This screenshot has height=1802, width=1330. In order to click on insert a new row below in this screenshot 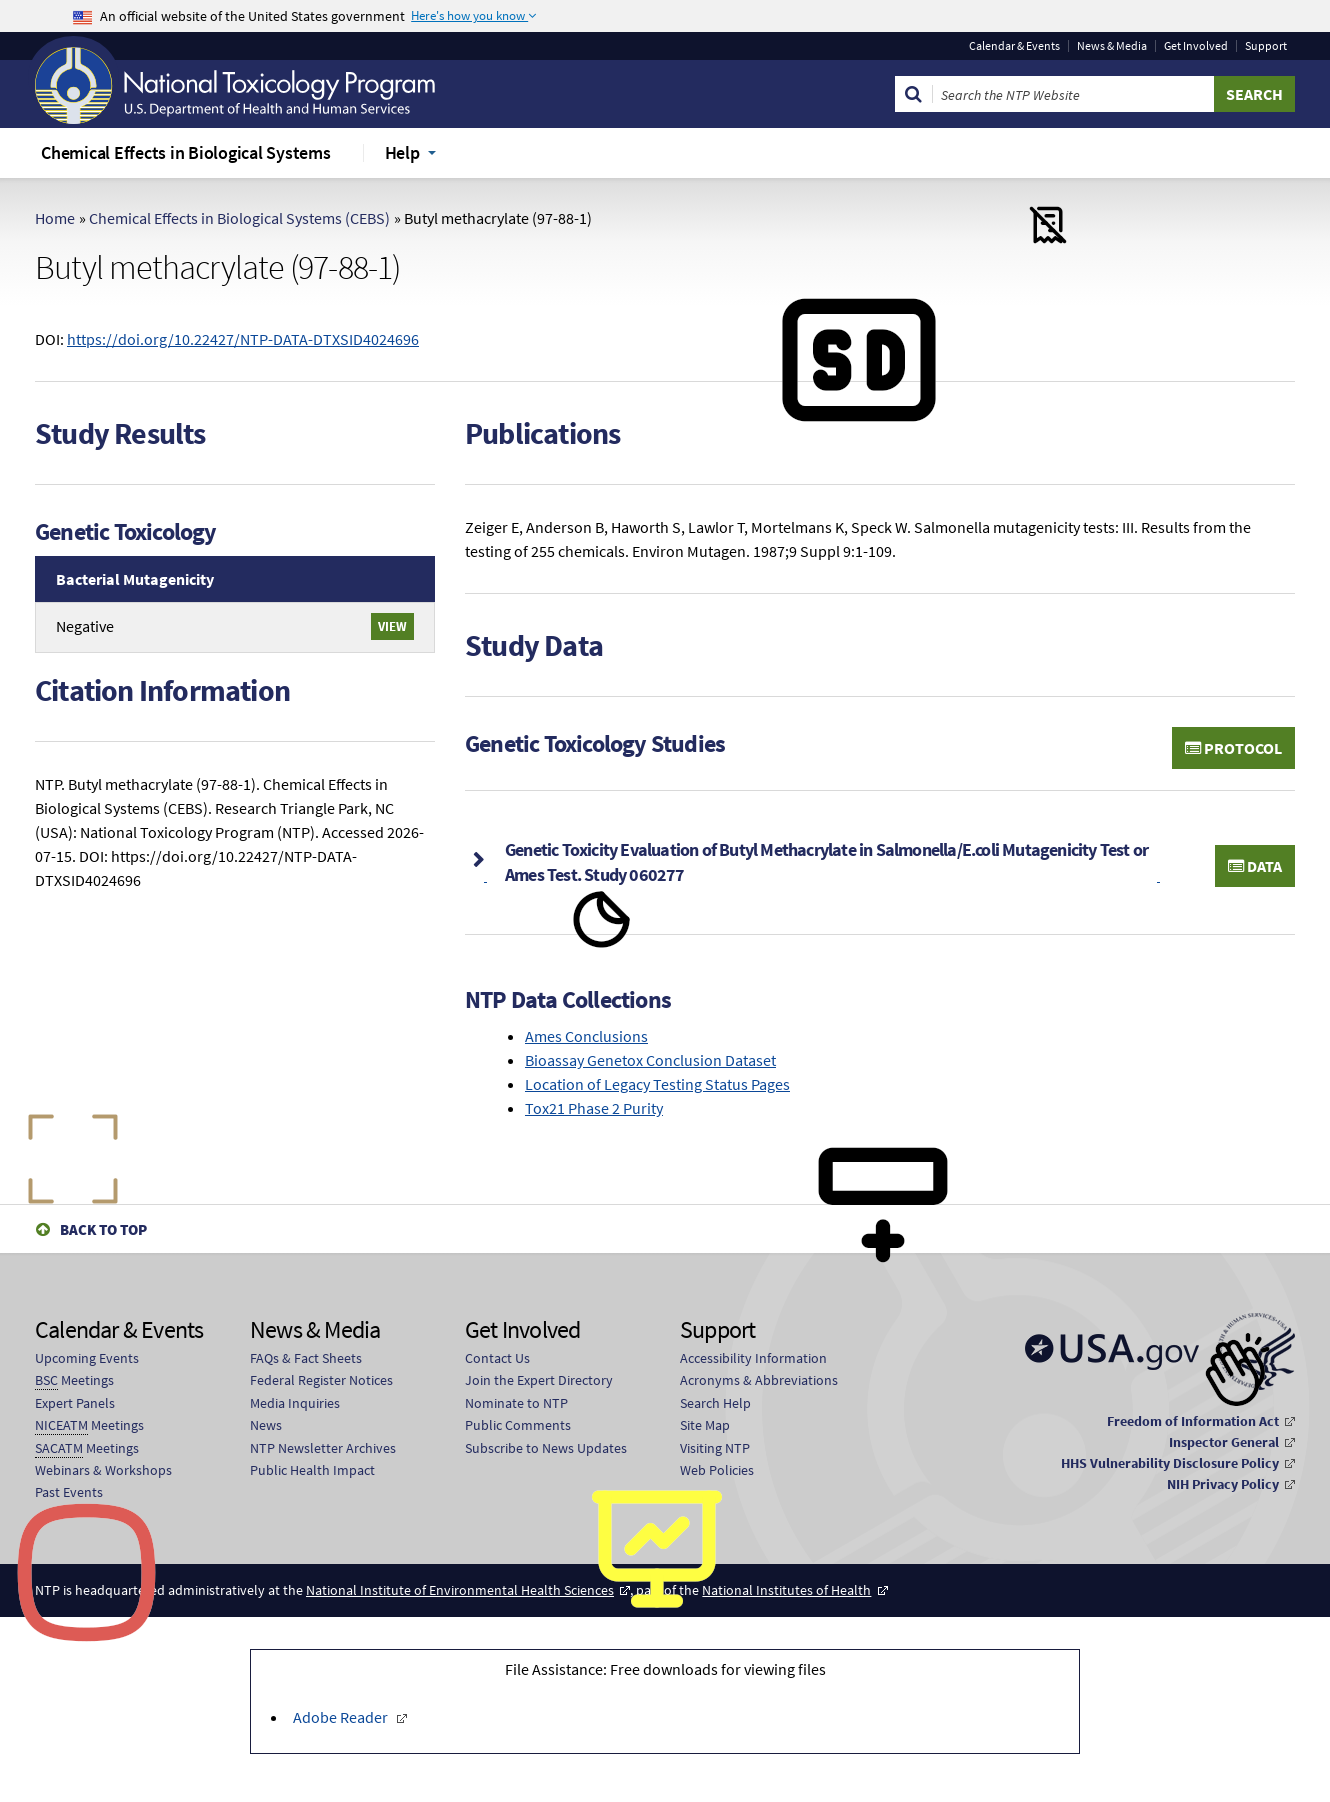, I will do `click(883, 1205)`.